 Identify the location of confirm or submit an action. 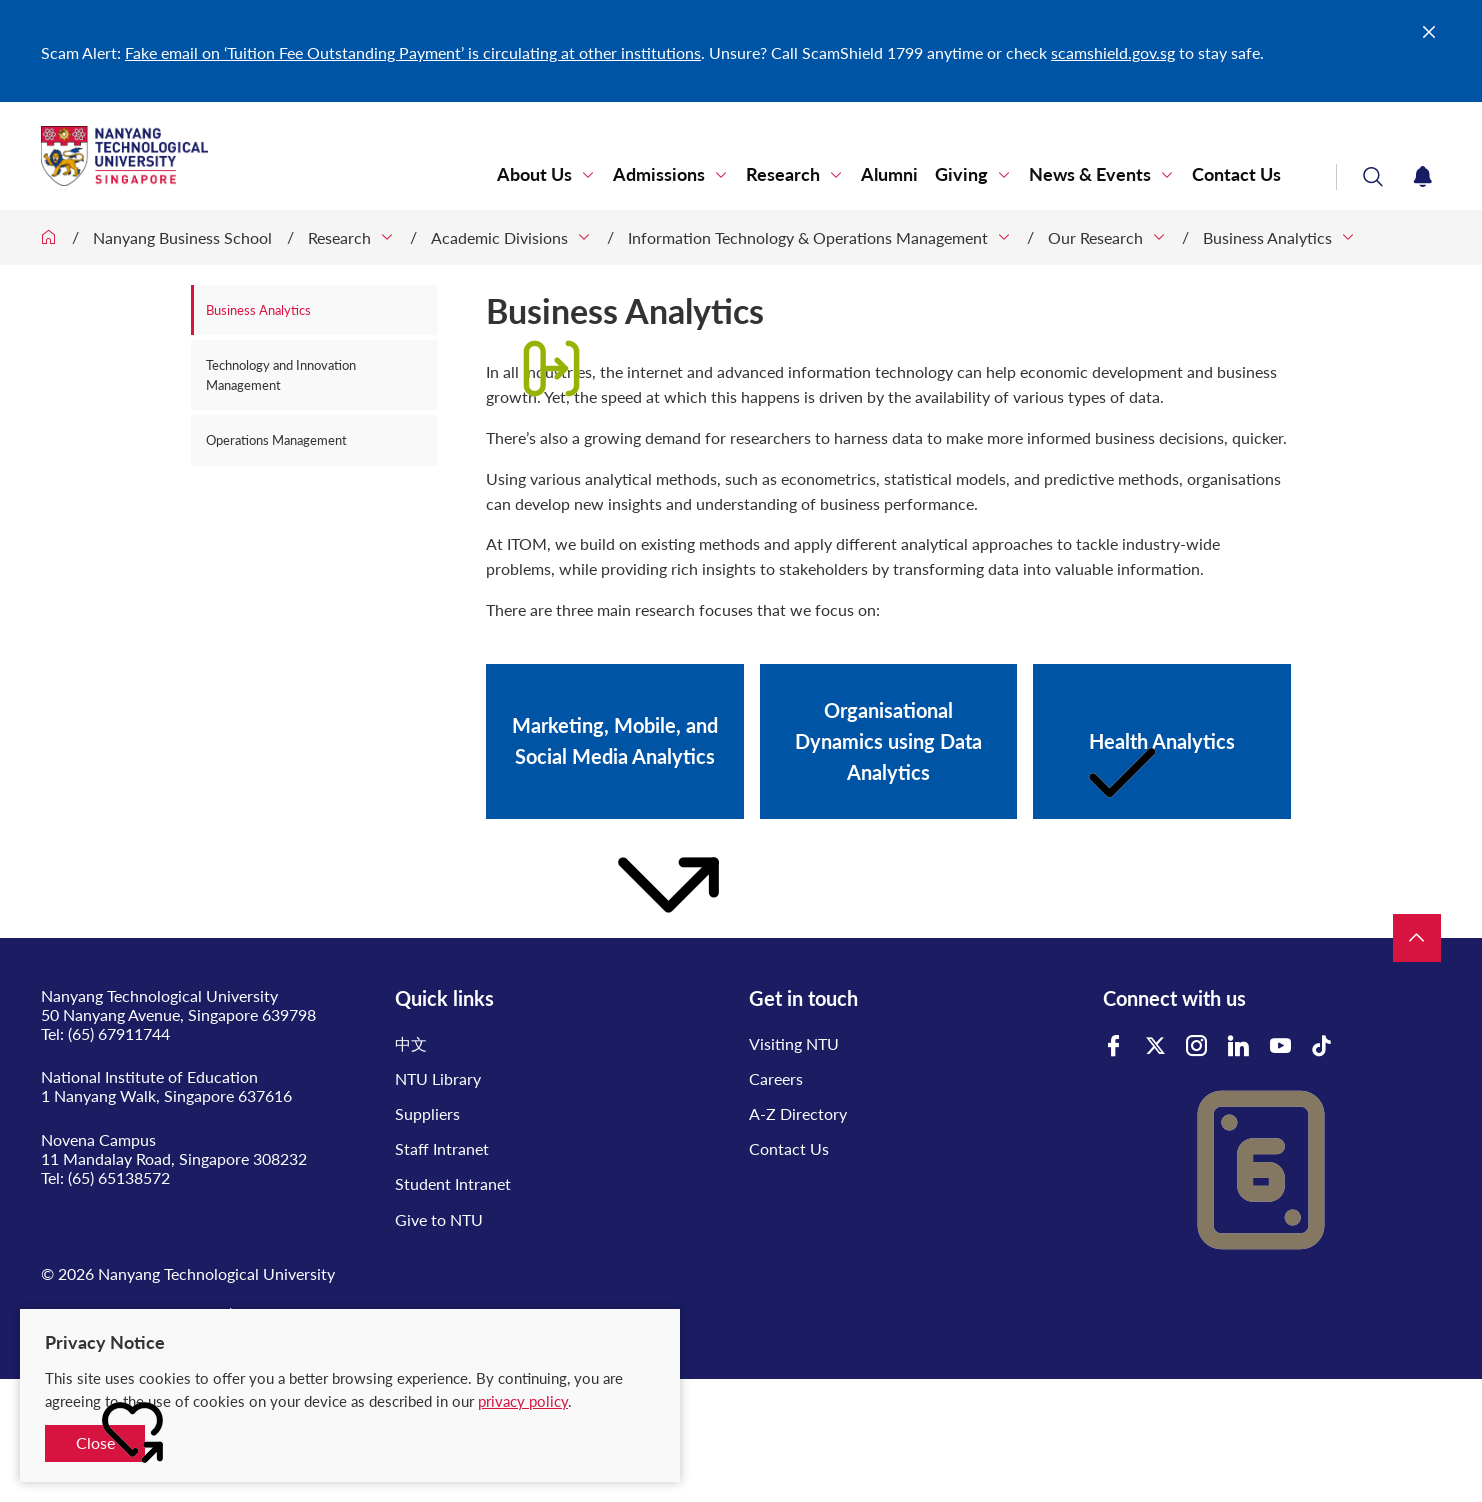
(1121, 771).